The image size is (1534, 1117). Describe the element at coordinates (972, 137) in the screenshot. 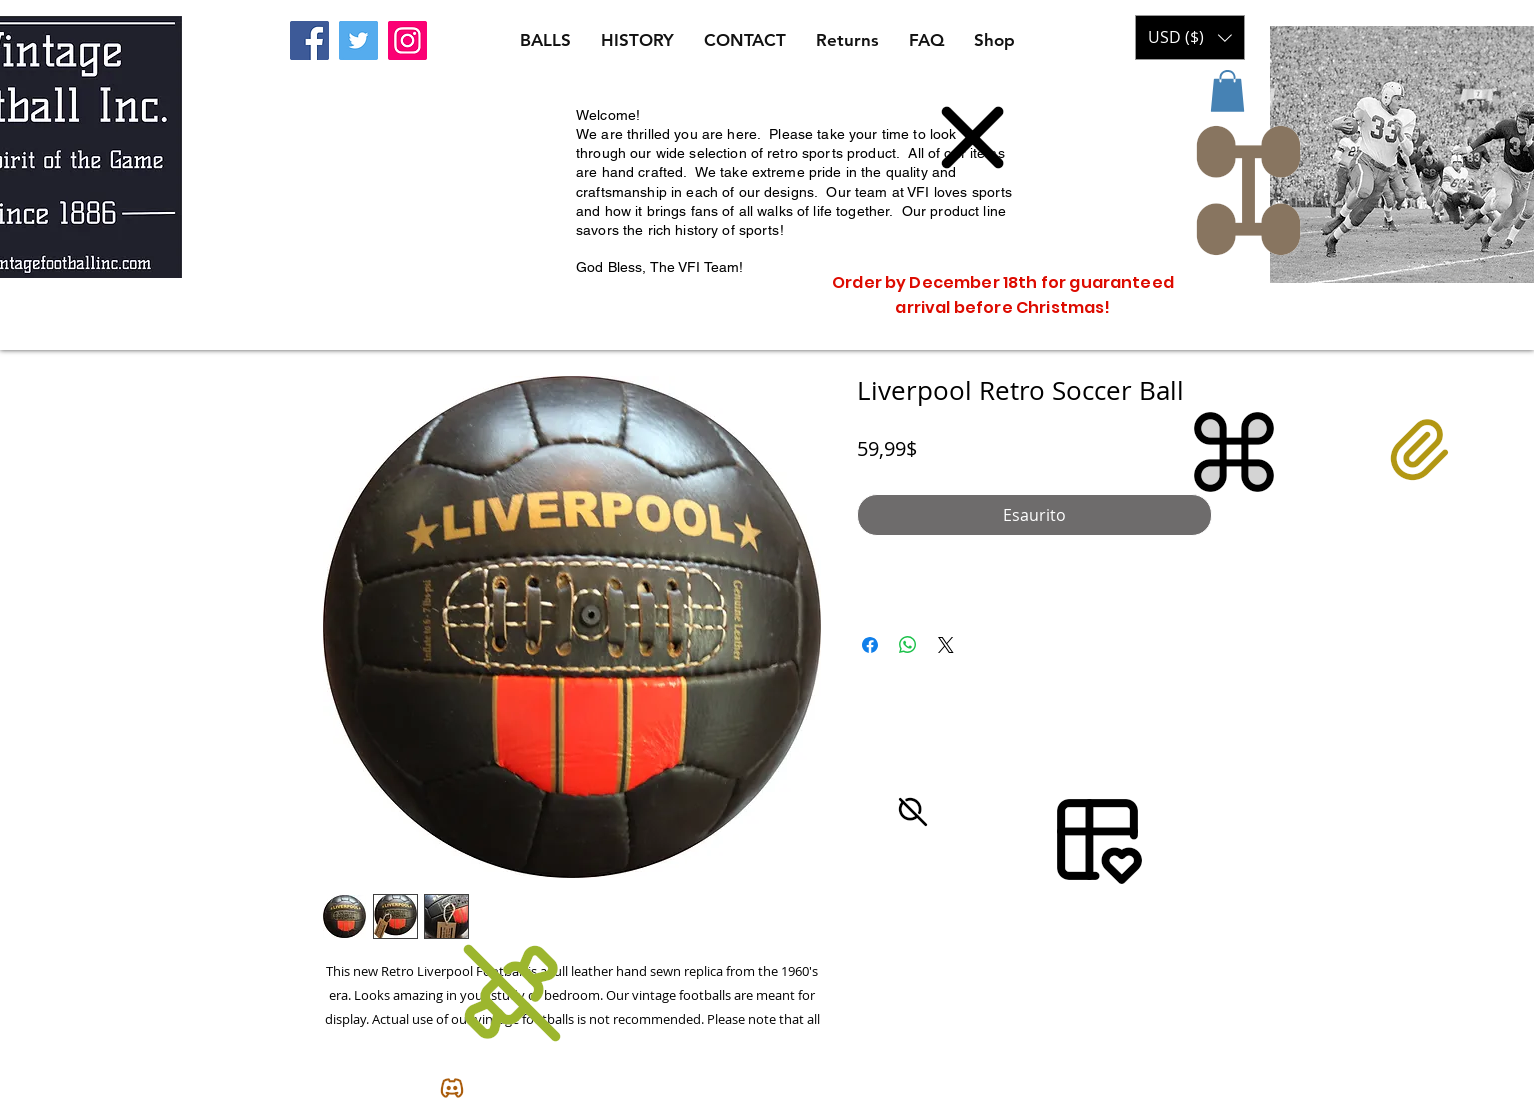

I see `close a window or dialog` at that location.